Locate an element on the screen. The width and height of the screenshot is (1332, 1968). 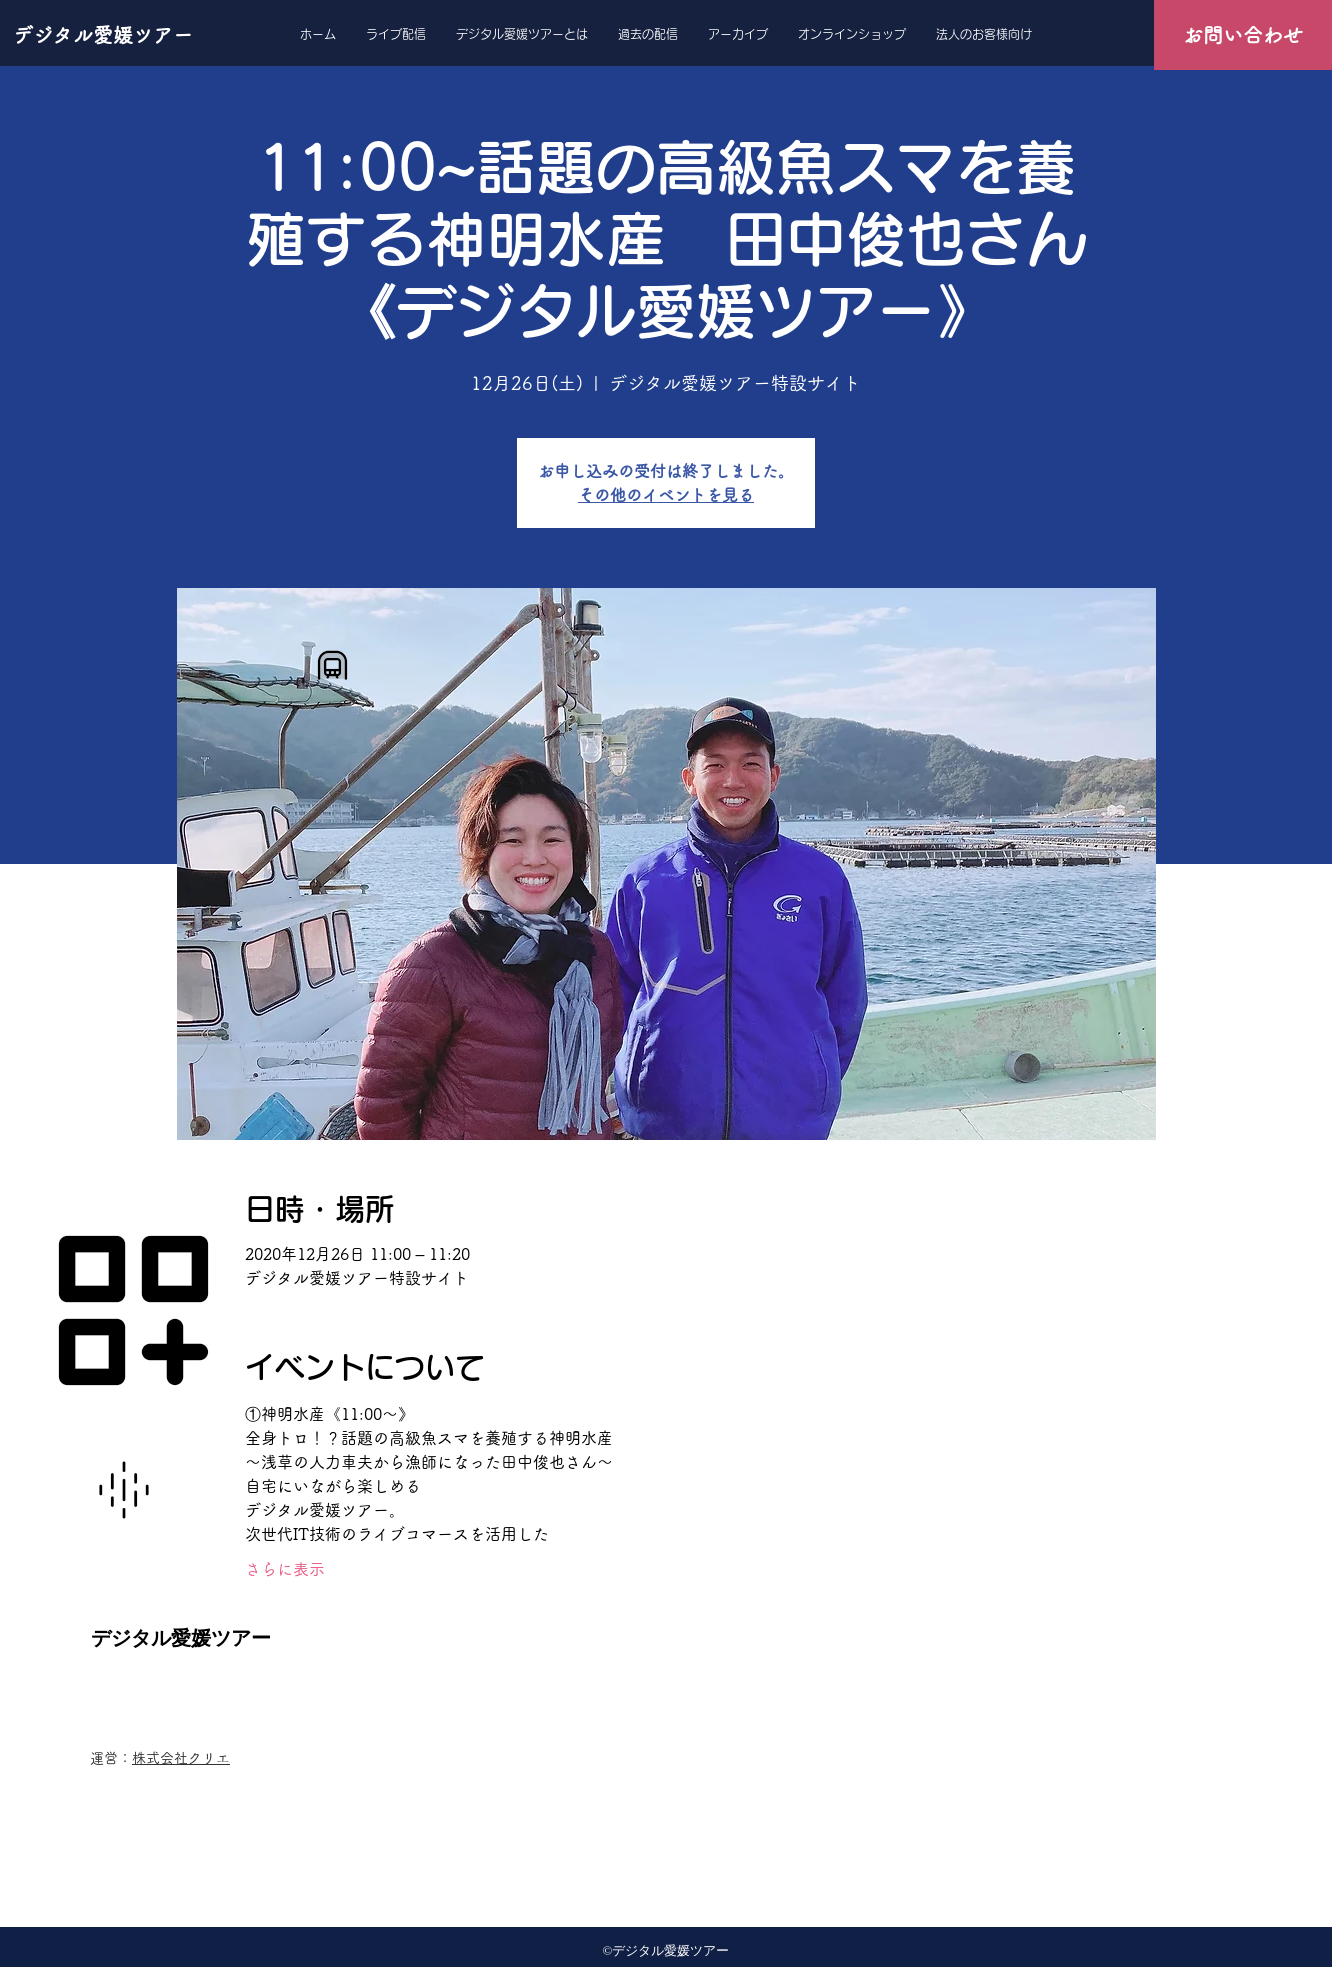
add a new category is located at coordinates (133, 1310).